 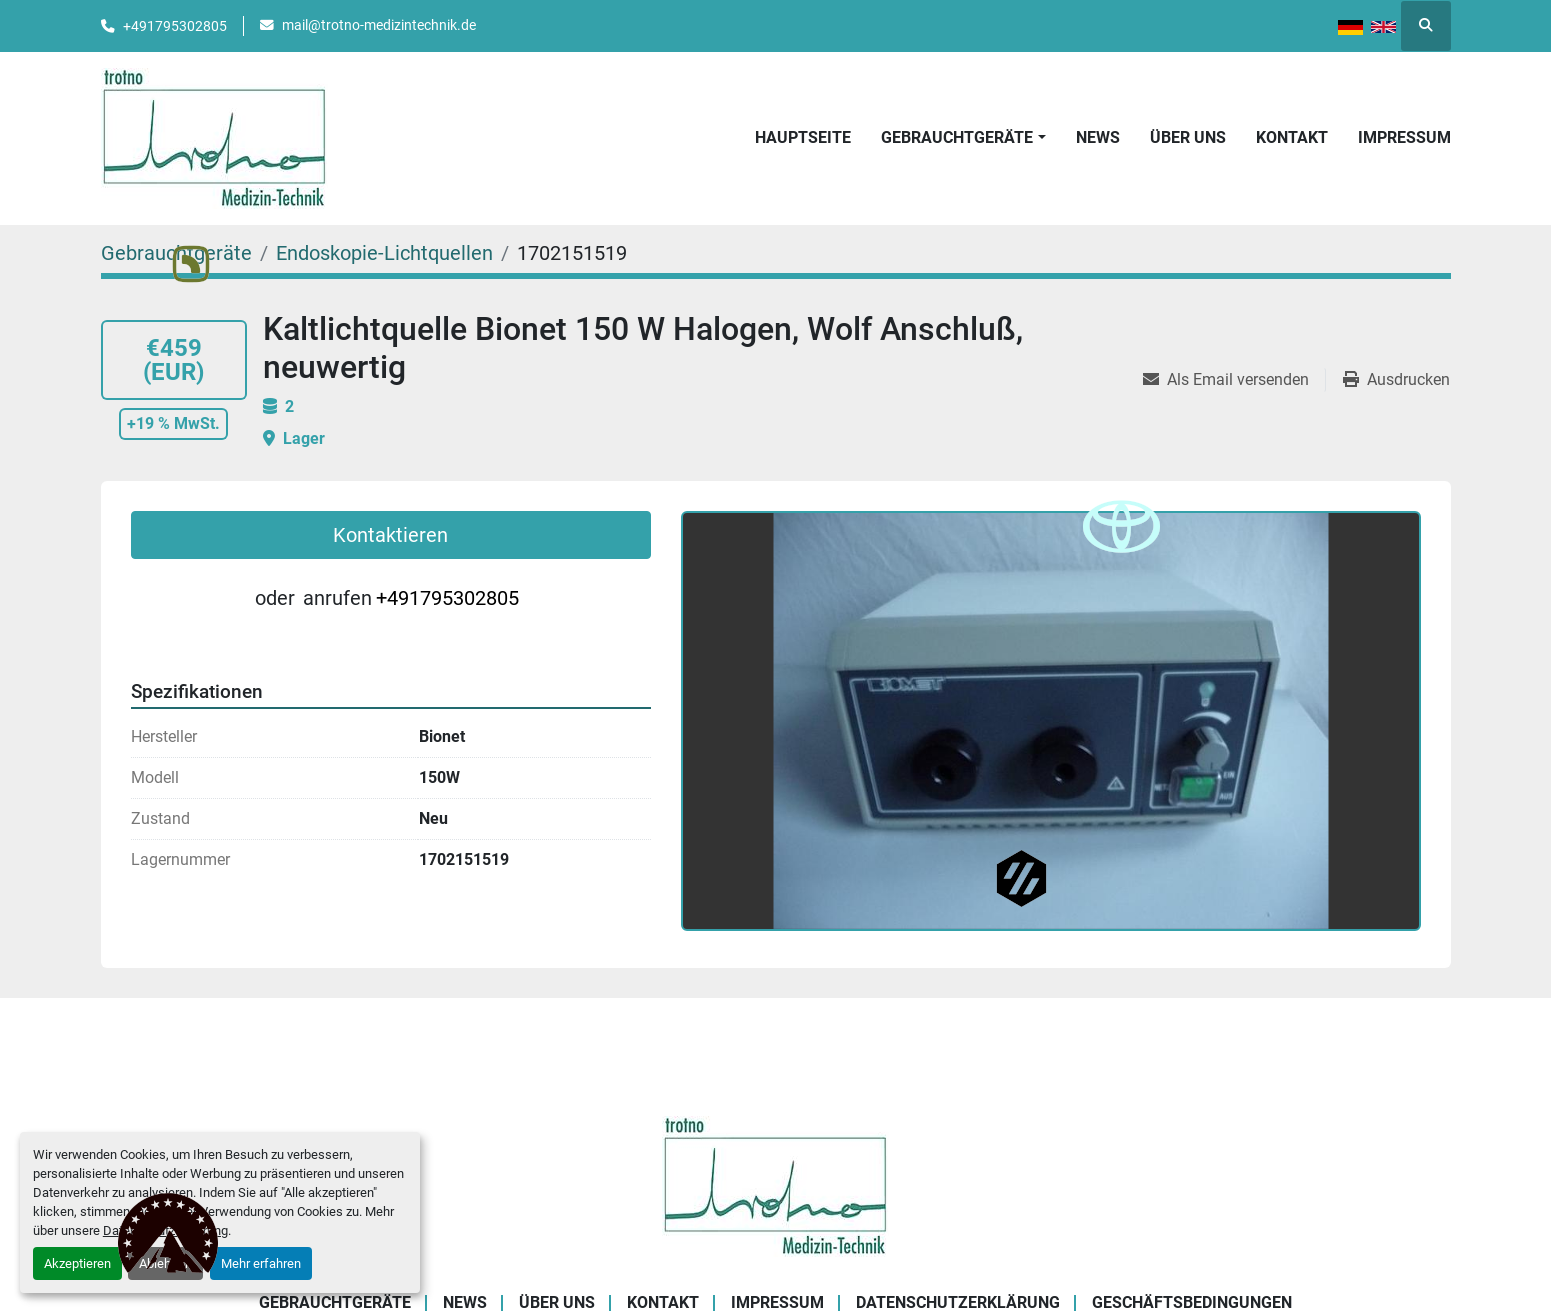 I want to click on Toyota brand logo, so click(x=1121, y=526).